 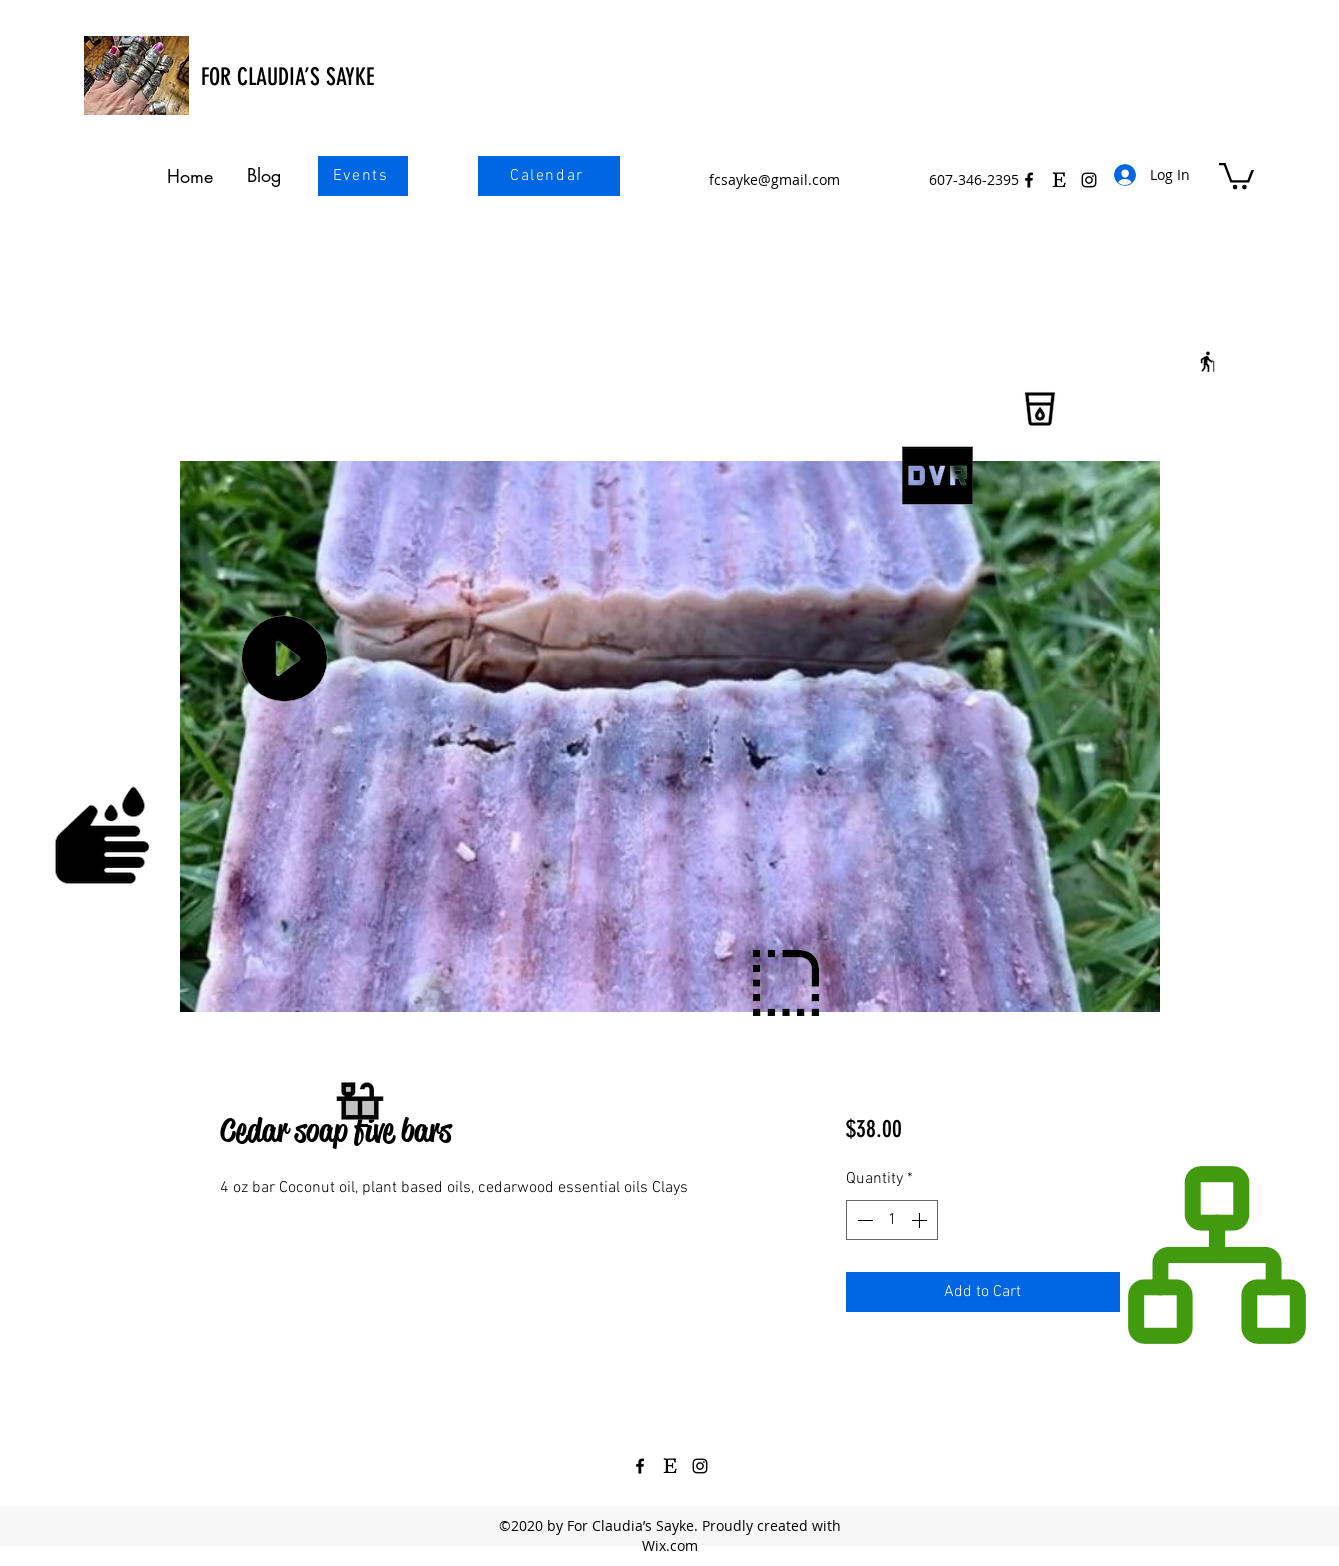 I want to click on accessibility options for elderly users, so click(x=1206, y=361).